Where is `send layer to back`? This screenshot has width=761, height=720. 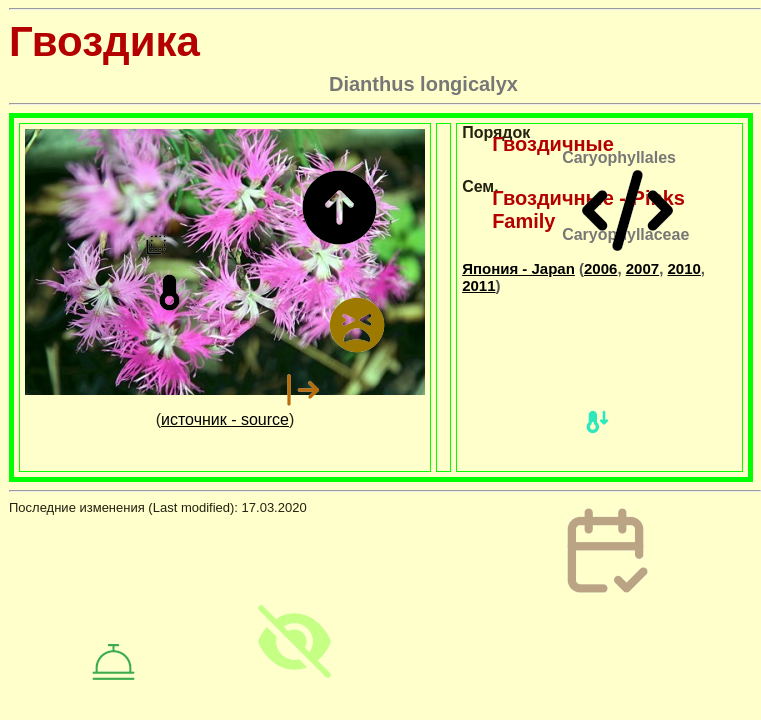 send layer to back is located at coordinates (156, 245).